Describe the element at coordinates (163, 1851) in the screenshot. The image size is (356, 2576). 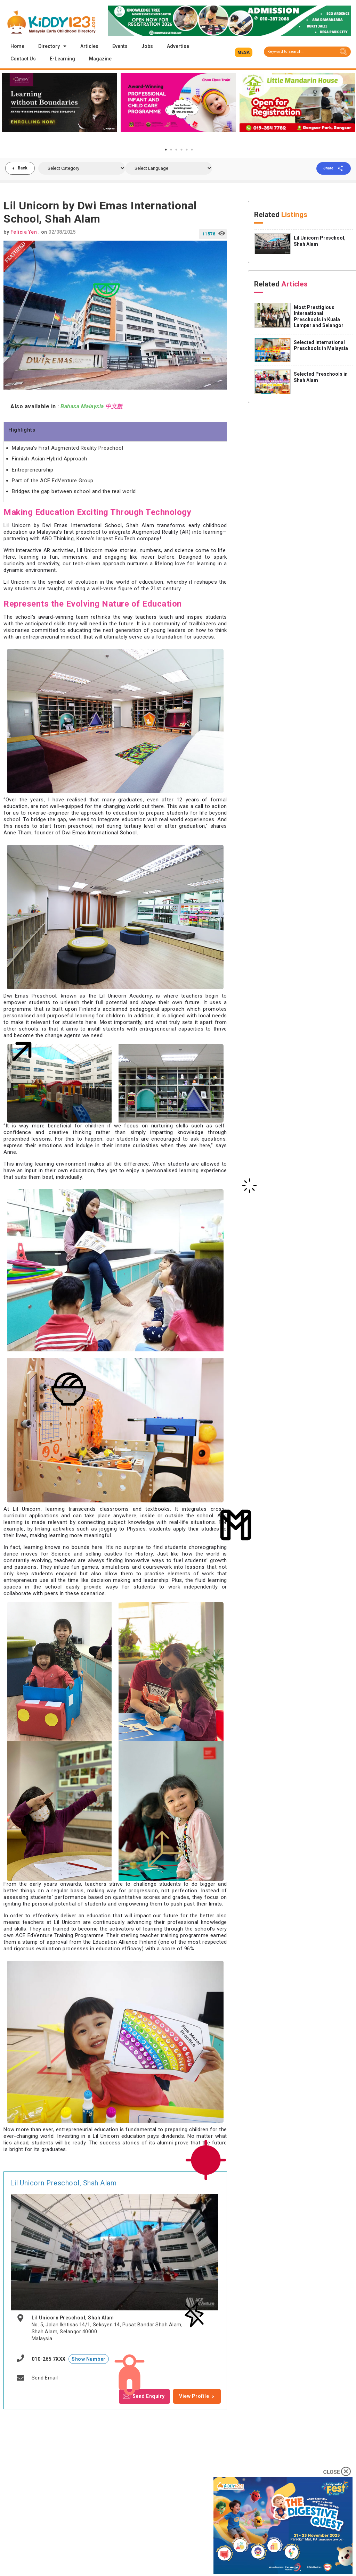
I see `3D vector or axis visualization tool` at that location.